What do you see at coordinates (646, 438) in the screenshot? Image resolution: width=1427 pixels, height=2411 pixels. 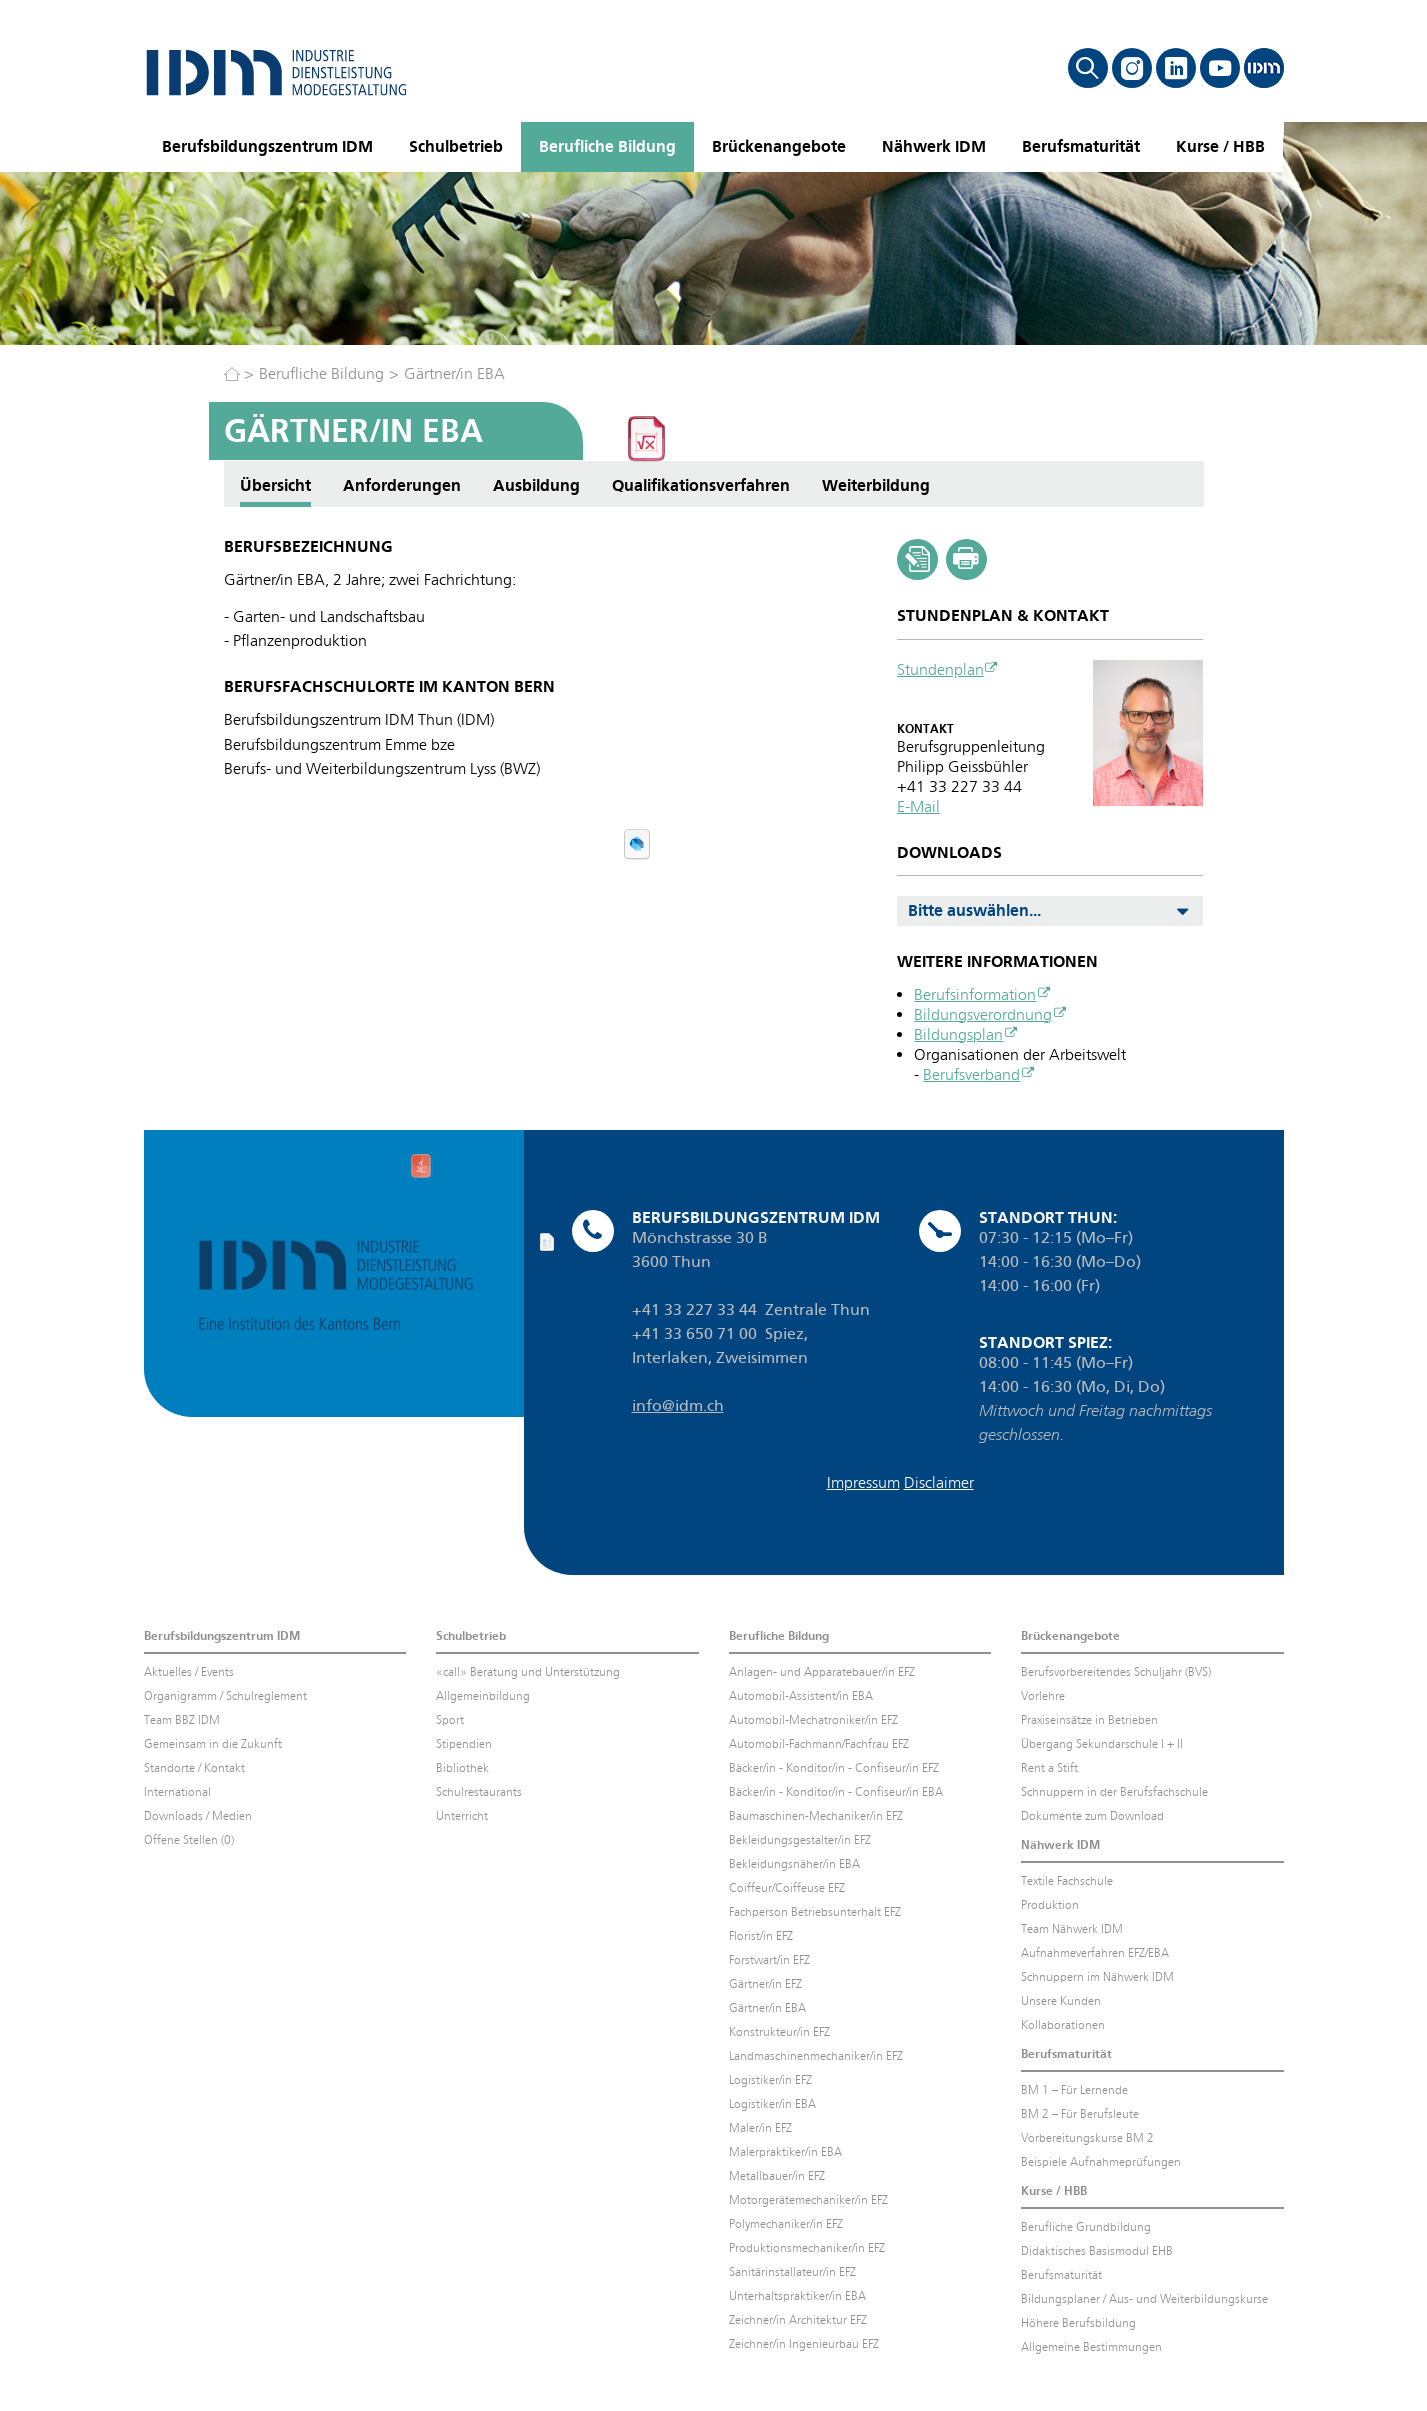 I see `a libreoffice math formula file` at bounding box center [646, 438].